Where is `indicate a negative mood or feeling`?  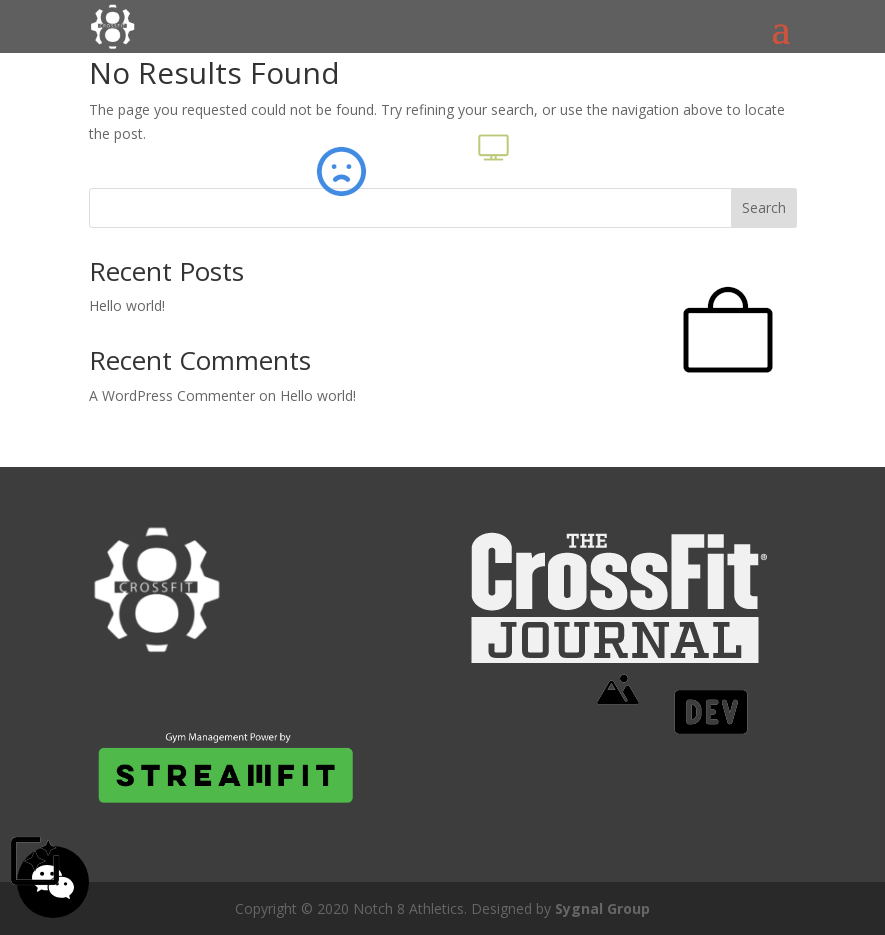
indicate a negative mood or feeling is located at coordinates (341, 171).